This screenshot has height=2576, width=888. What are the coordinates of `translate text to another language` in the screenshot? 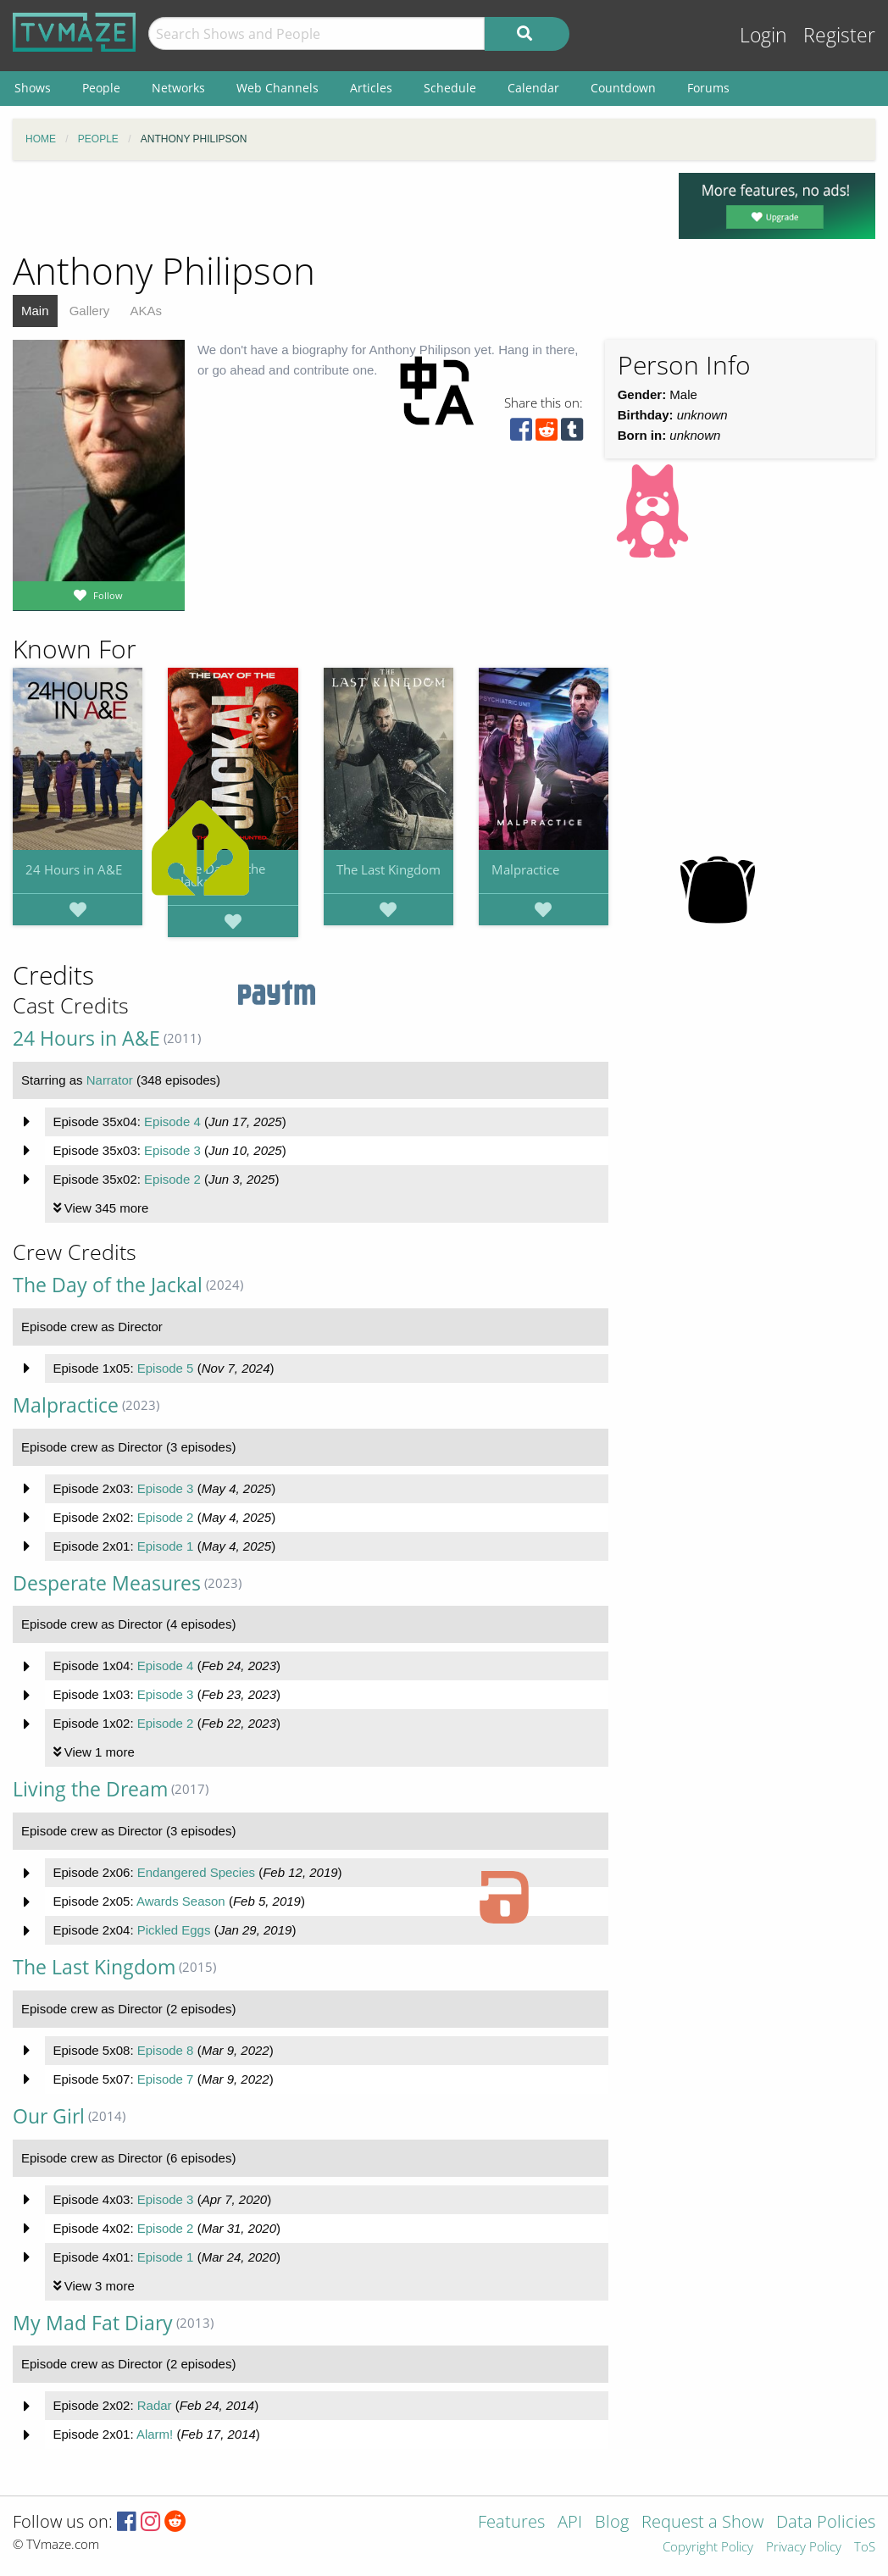 It's located at (436, 392).